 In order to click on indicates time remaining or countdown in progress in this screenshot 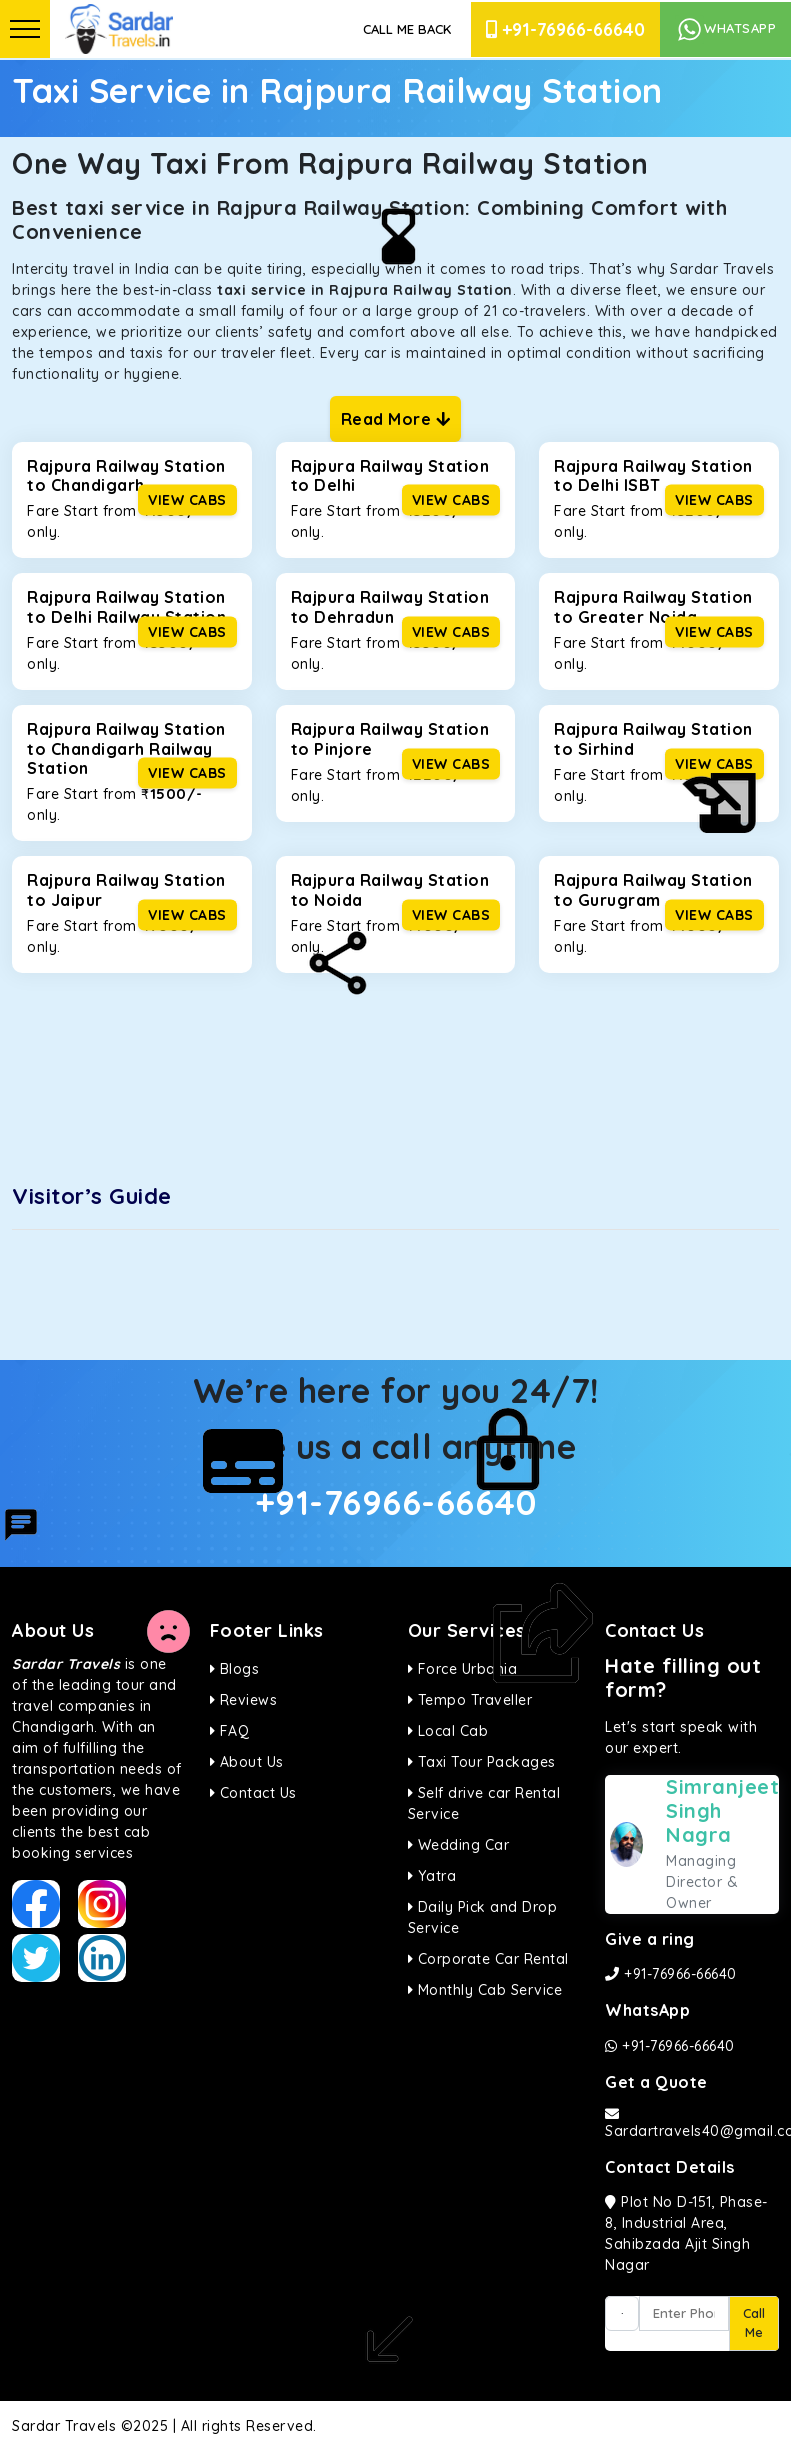, I will do `click(398, 236)`.